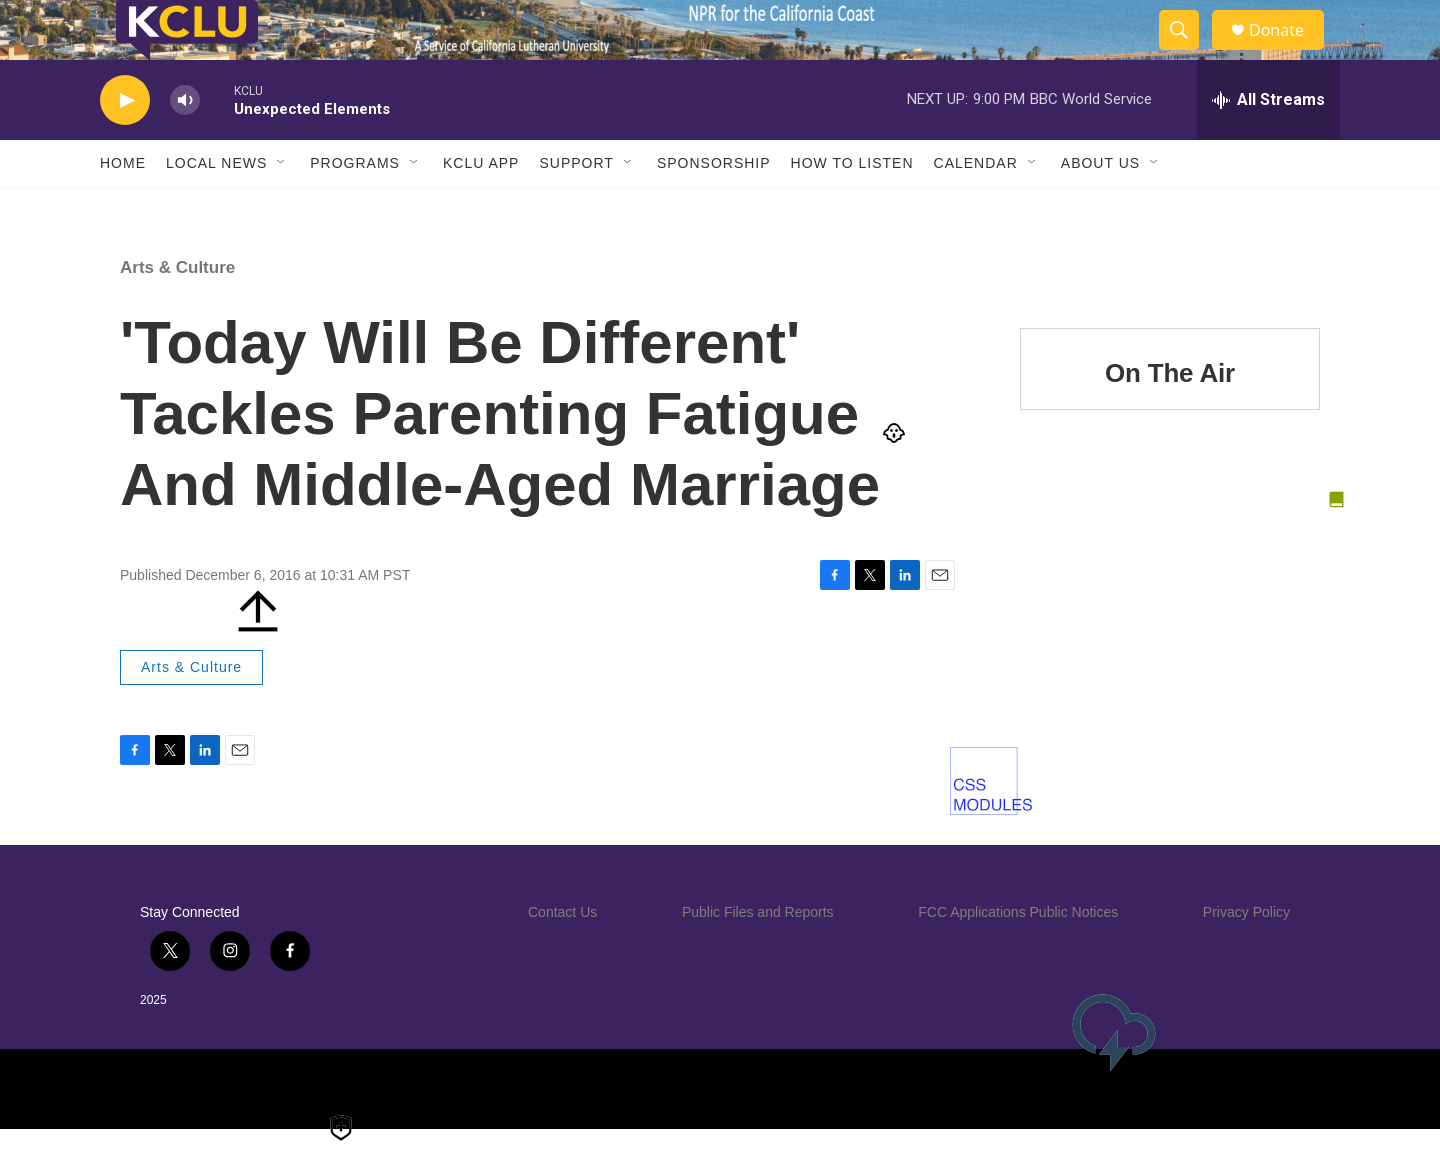  I want to click on add security protection or shield, so click(341, 1128).